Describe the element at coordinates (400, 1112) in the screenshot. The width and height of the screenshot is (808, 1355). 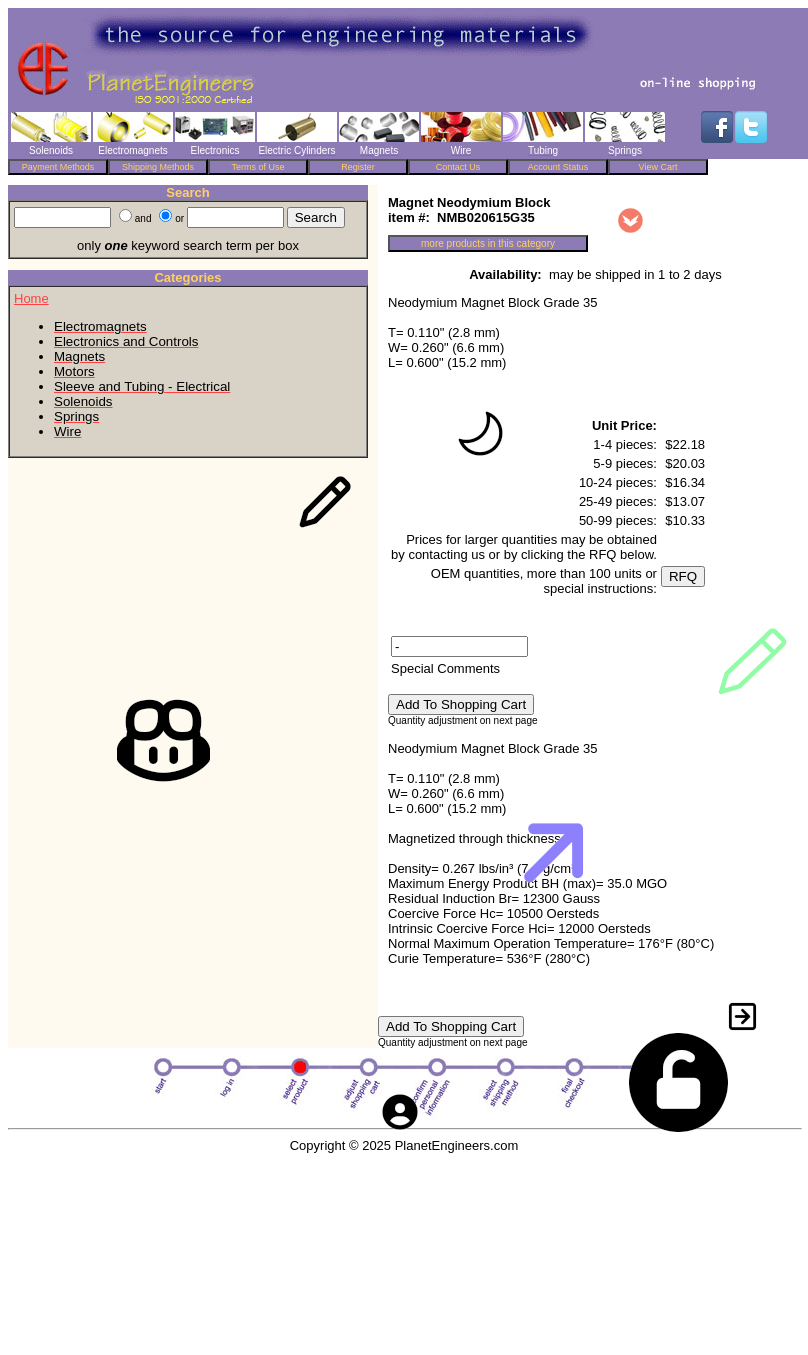
I see `view your profile` at that location.